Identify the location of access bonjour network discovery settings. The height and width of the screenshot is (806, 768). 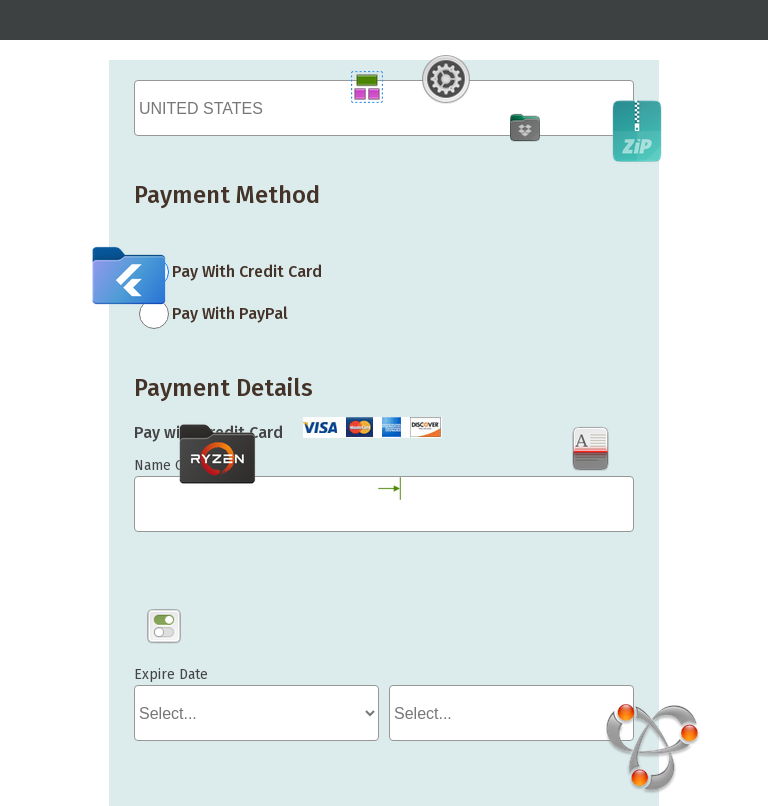
(652, 748).